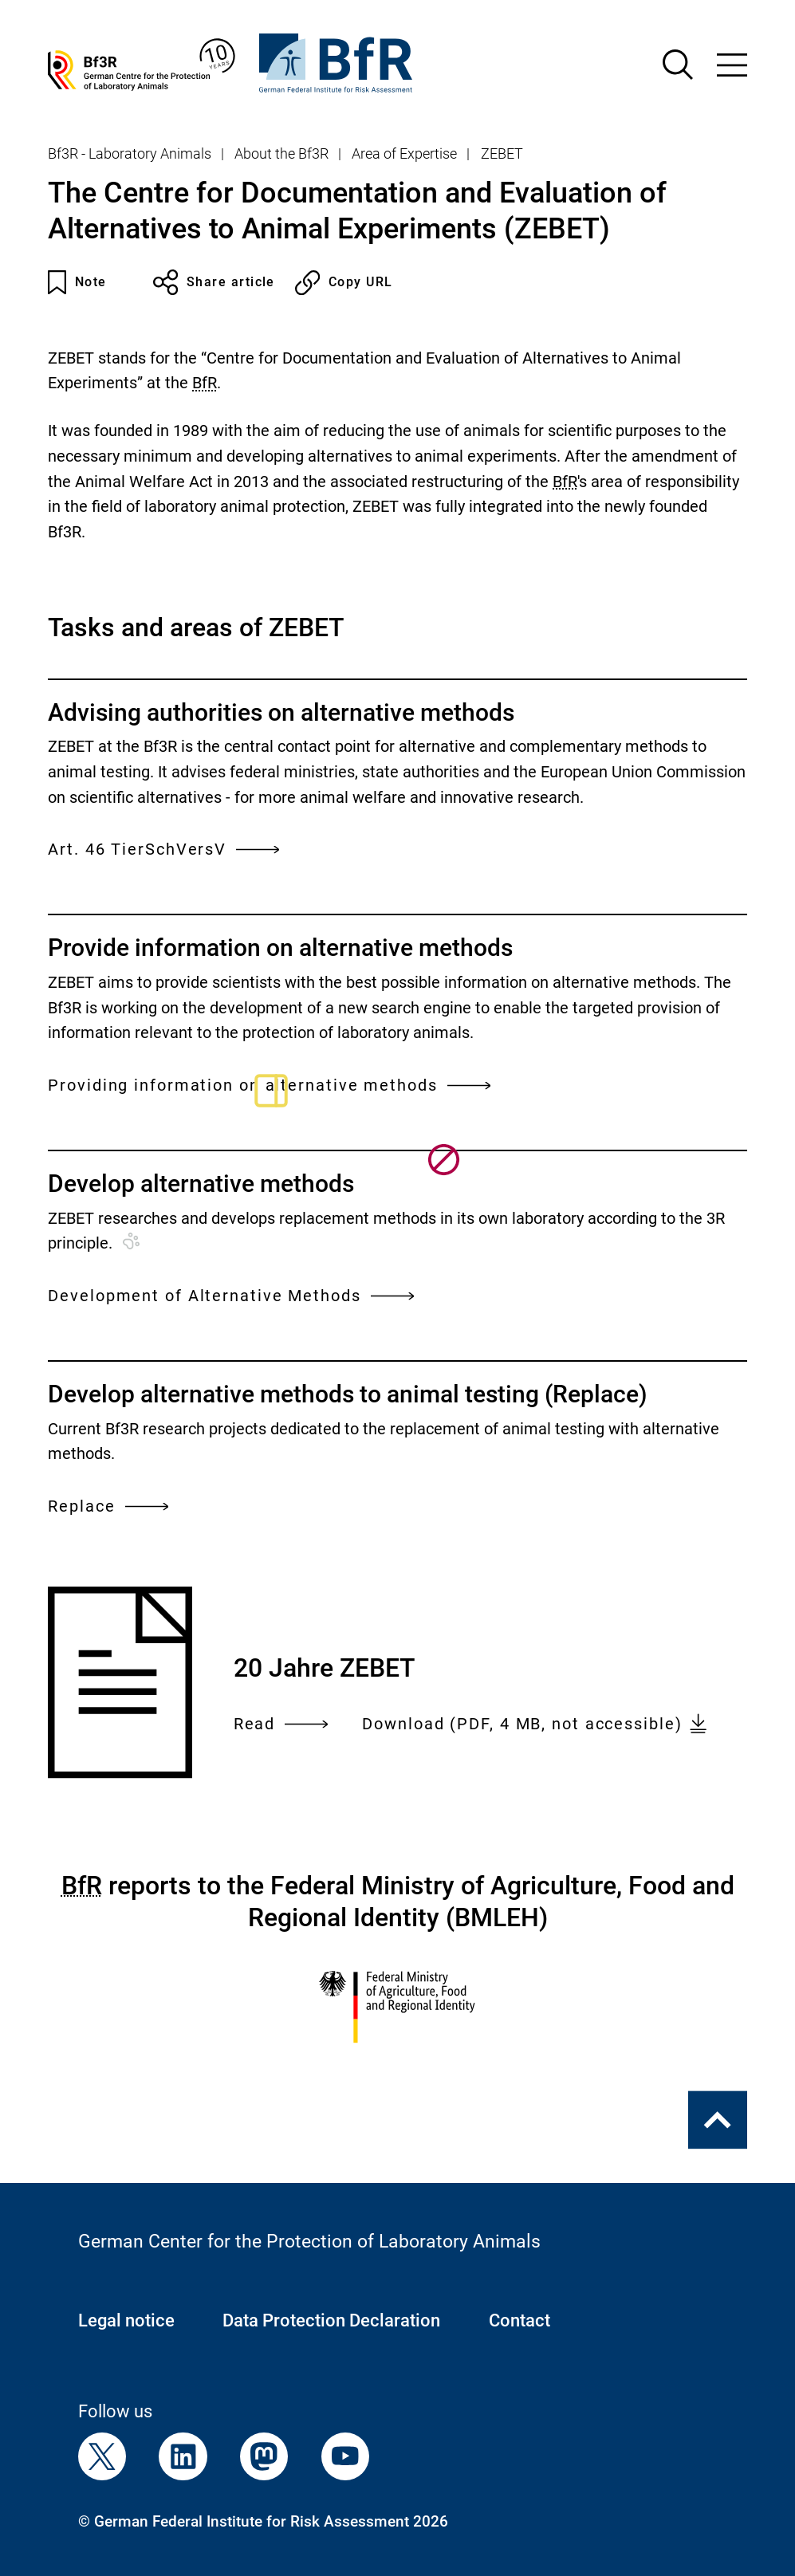 This screenshot has height=2576, width=795. What do you see at coordinates (131, 1241) in the screenshot?
I see `access pet-related features or settings` at bounding box center [131, 1241].